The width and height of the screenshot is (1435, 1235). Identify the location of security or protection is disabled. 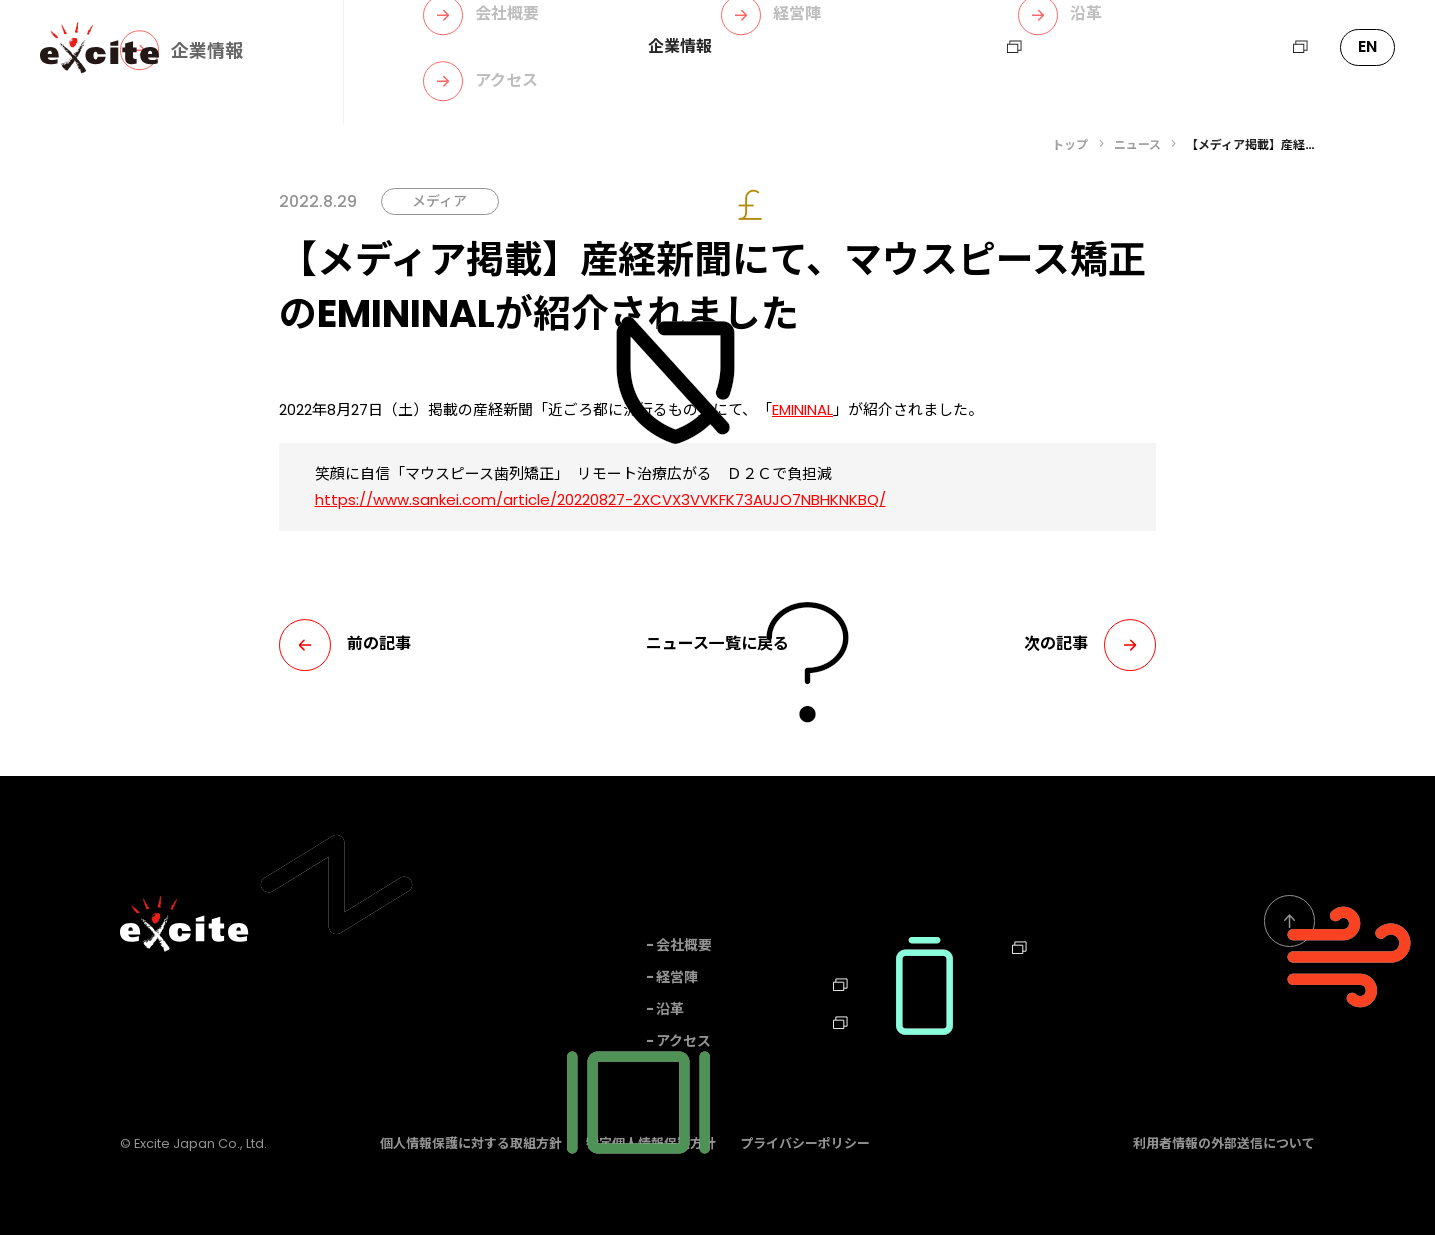
(675, 375).